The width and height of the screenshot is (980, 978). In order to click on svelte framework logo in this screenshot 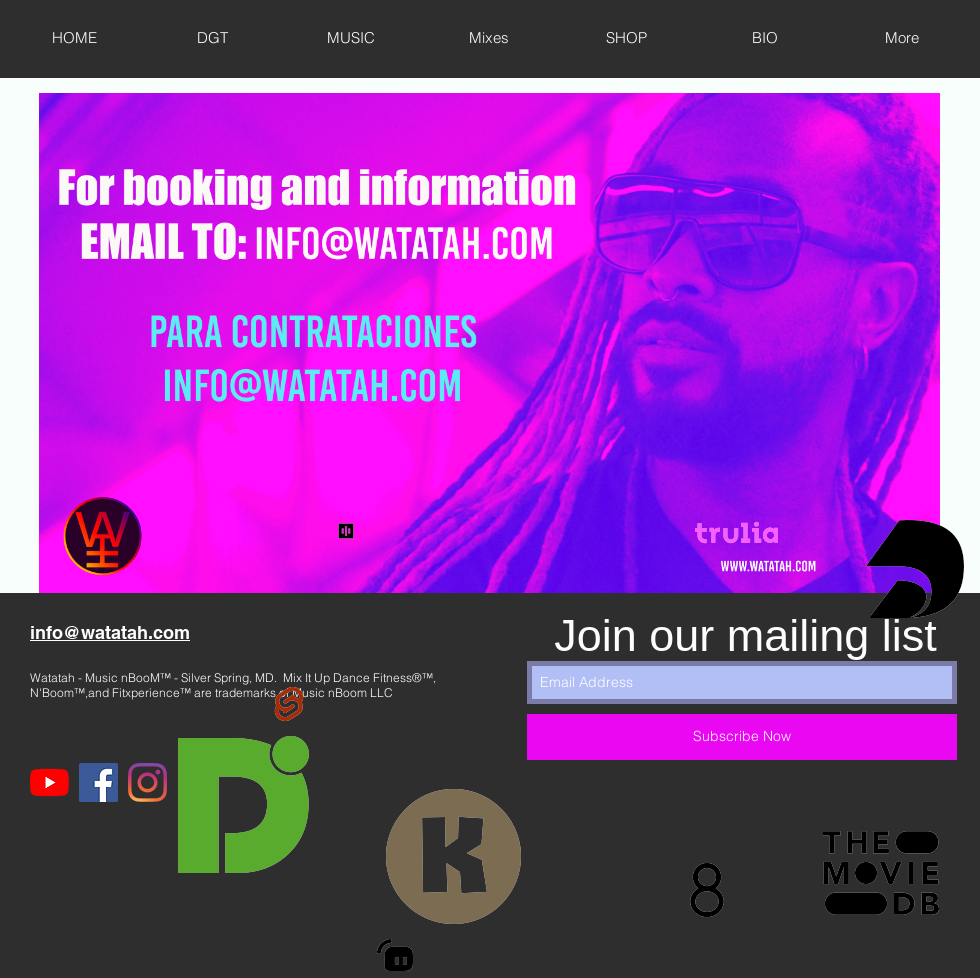, I will do `click(289, 704)`.